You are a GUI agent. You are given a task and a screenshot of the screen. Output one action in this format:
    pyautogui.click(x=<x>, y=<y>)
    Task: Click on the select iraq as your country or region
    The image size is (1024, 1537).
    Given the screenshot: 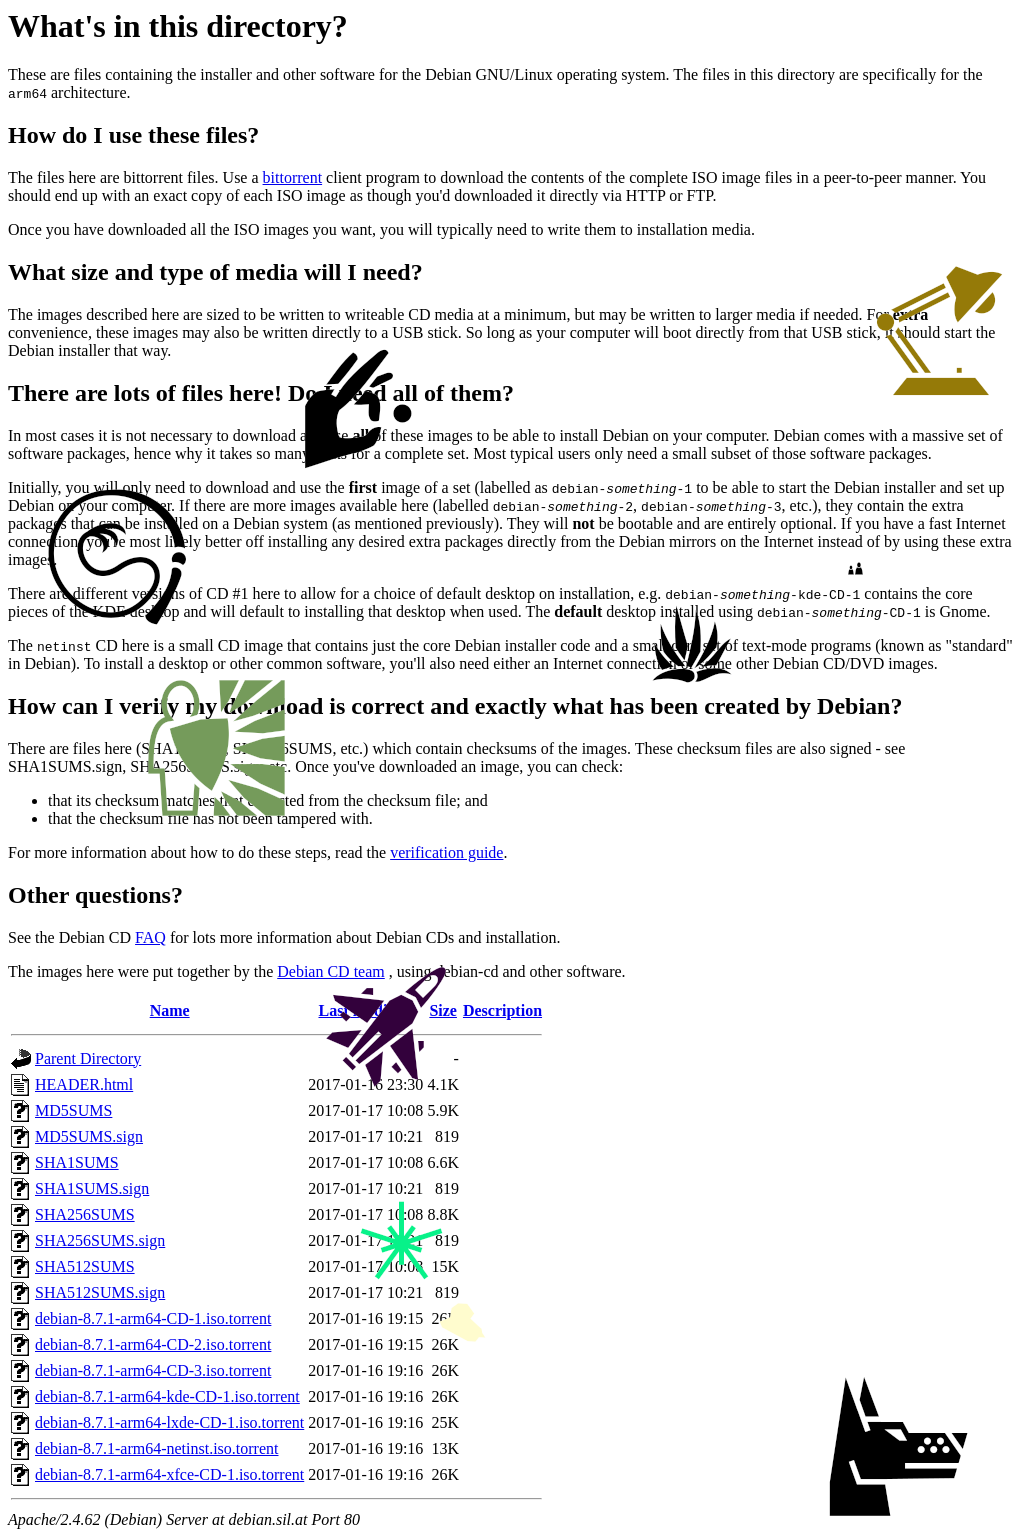 What is the action you would take?
    pyautogui.click(x=462, y=1322)
    